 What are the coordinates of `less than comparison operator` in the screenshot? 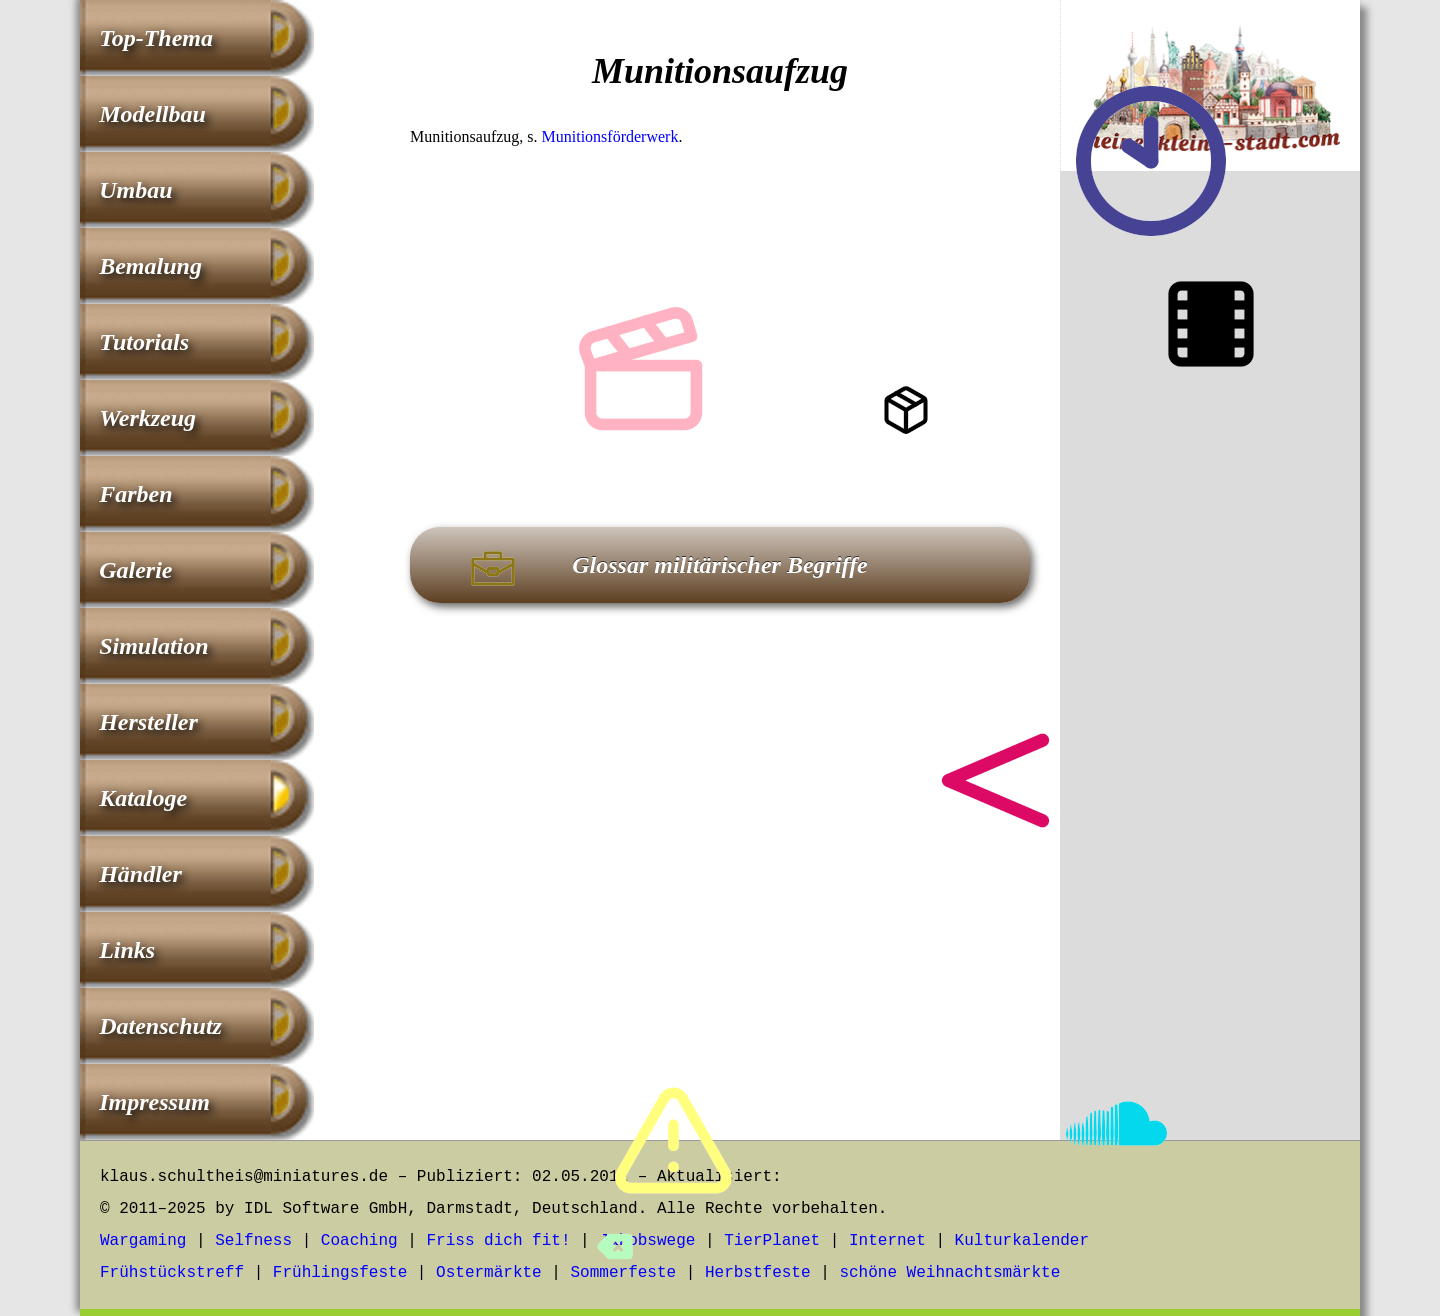 It's located at (995, 780).